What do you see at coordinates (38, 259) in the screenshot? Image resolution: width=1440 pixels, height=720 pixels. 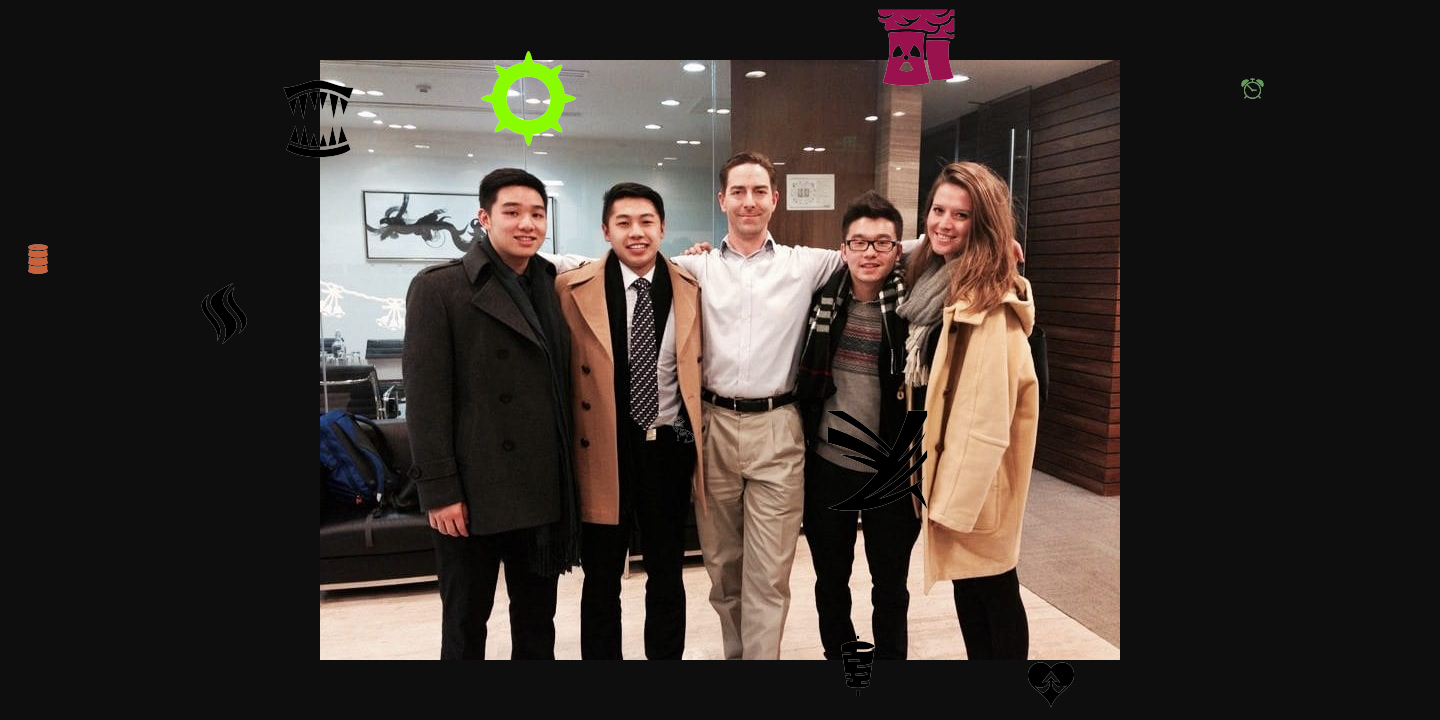 I see `indicates oil or fuel resources in a game inventory` at bounding box center [38, 259].